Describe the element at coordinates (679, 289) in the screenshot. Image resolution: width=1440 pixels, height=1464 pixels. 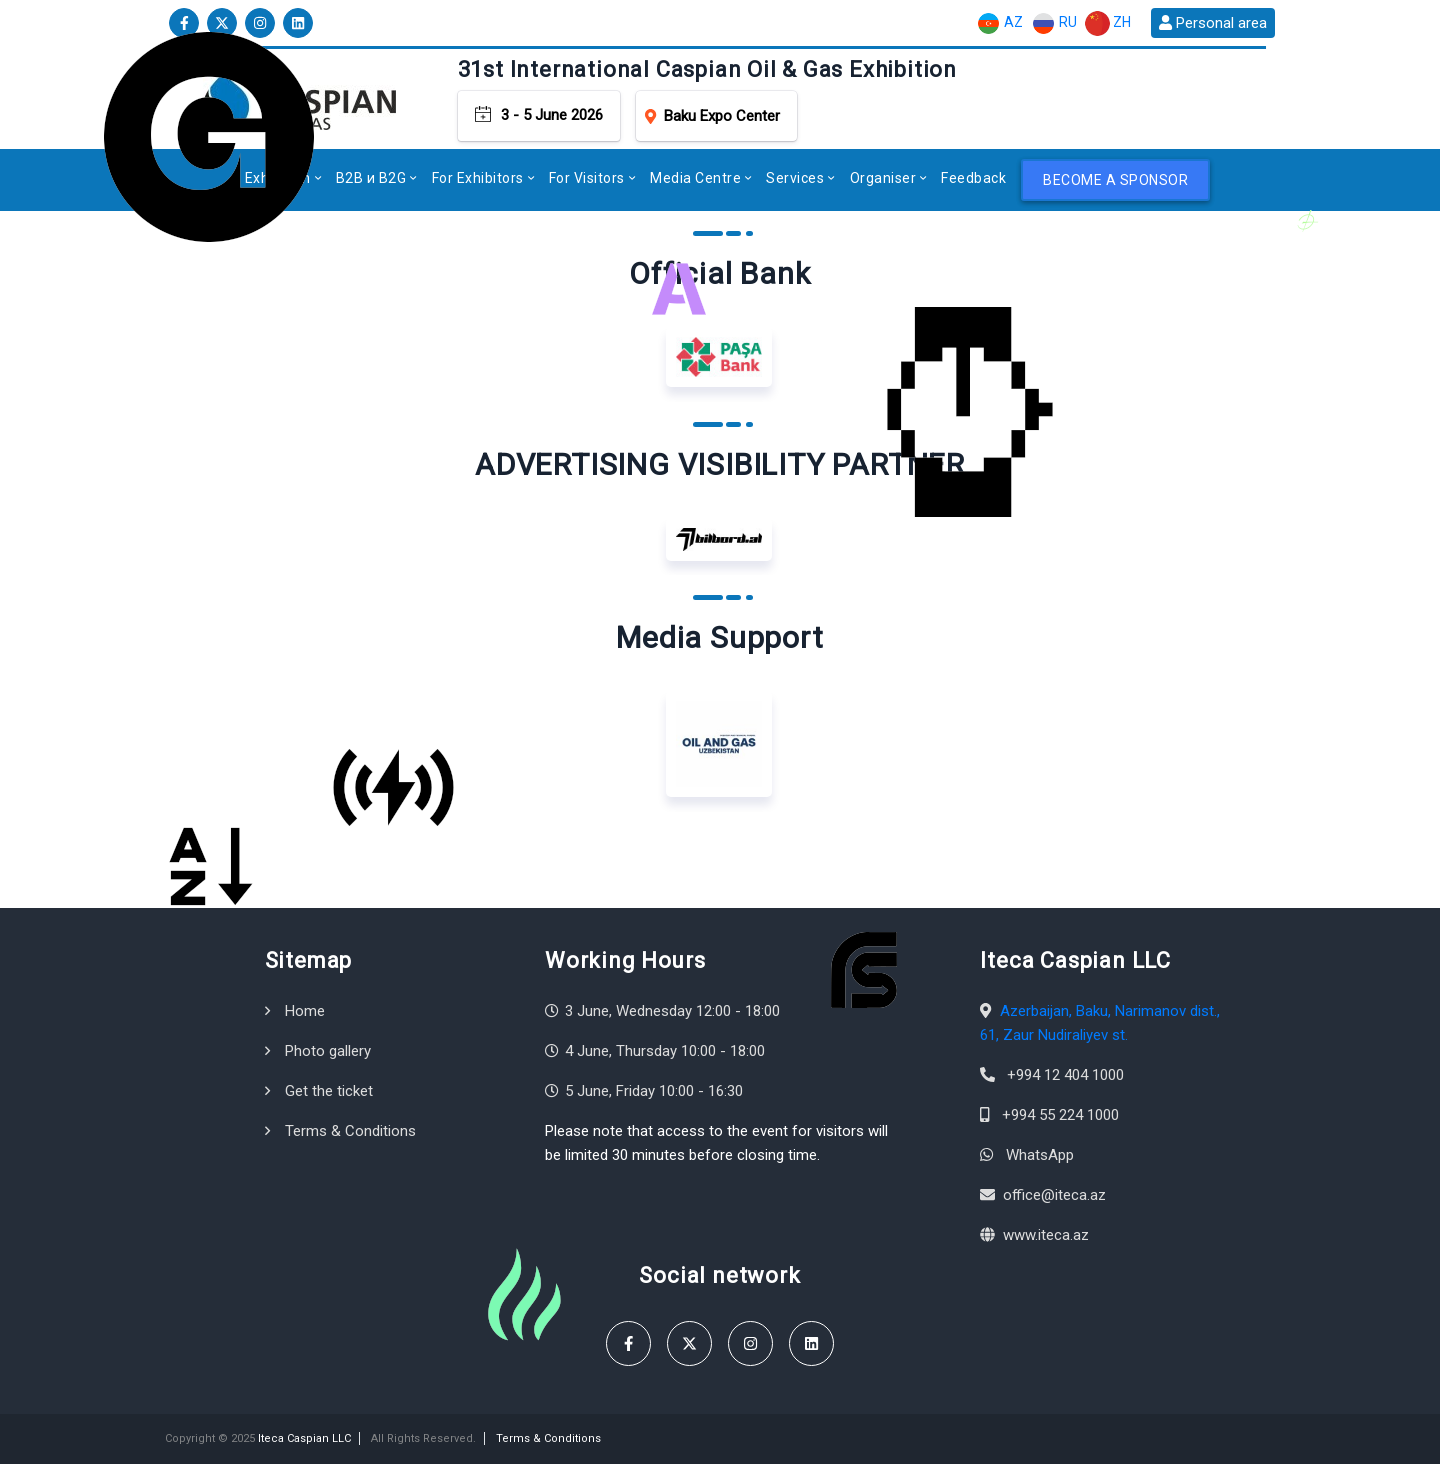
I see `airbrake error monitoring service logo` at that location.